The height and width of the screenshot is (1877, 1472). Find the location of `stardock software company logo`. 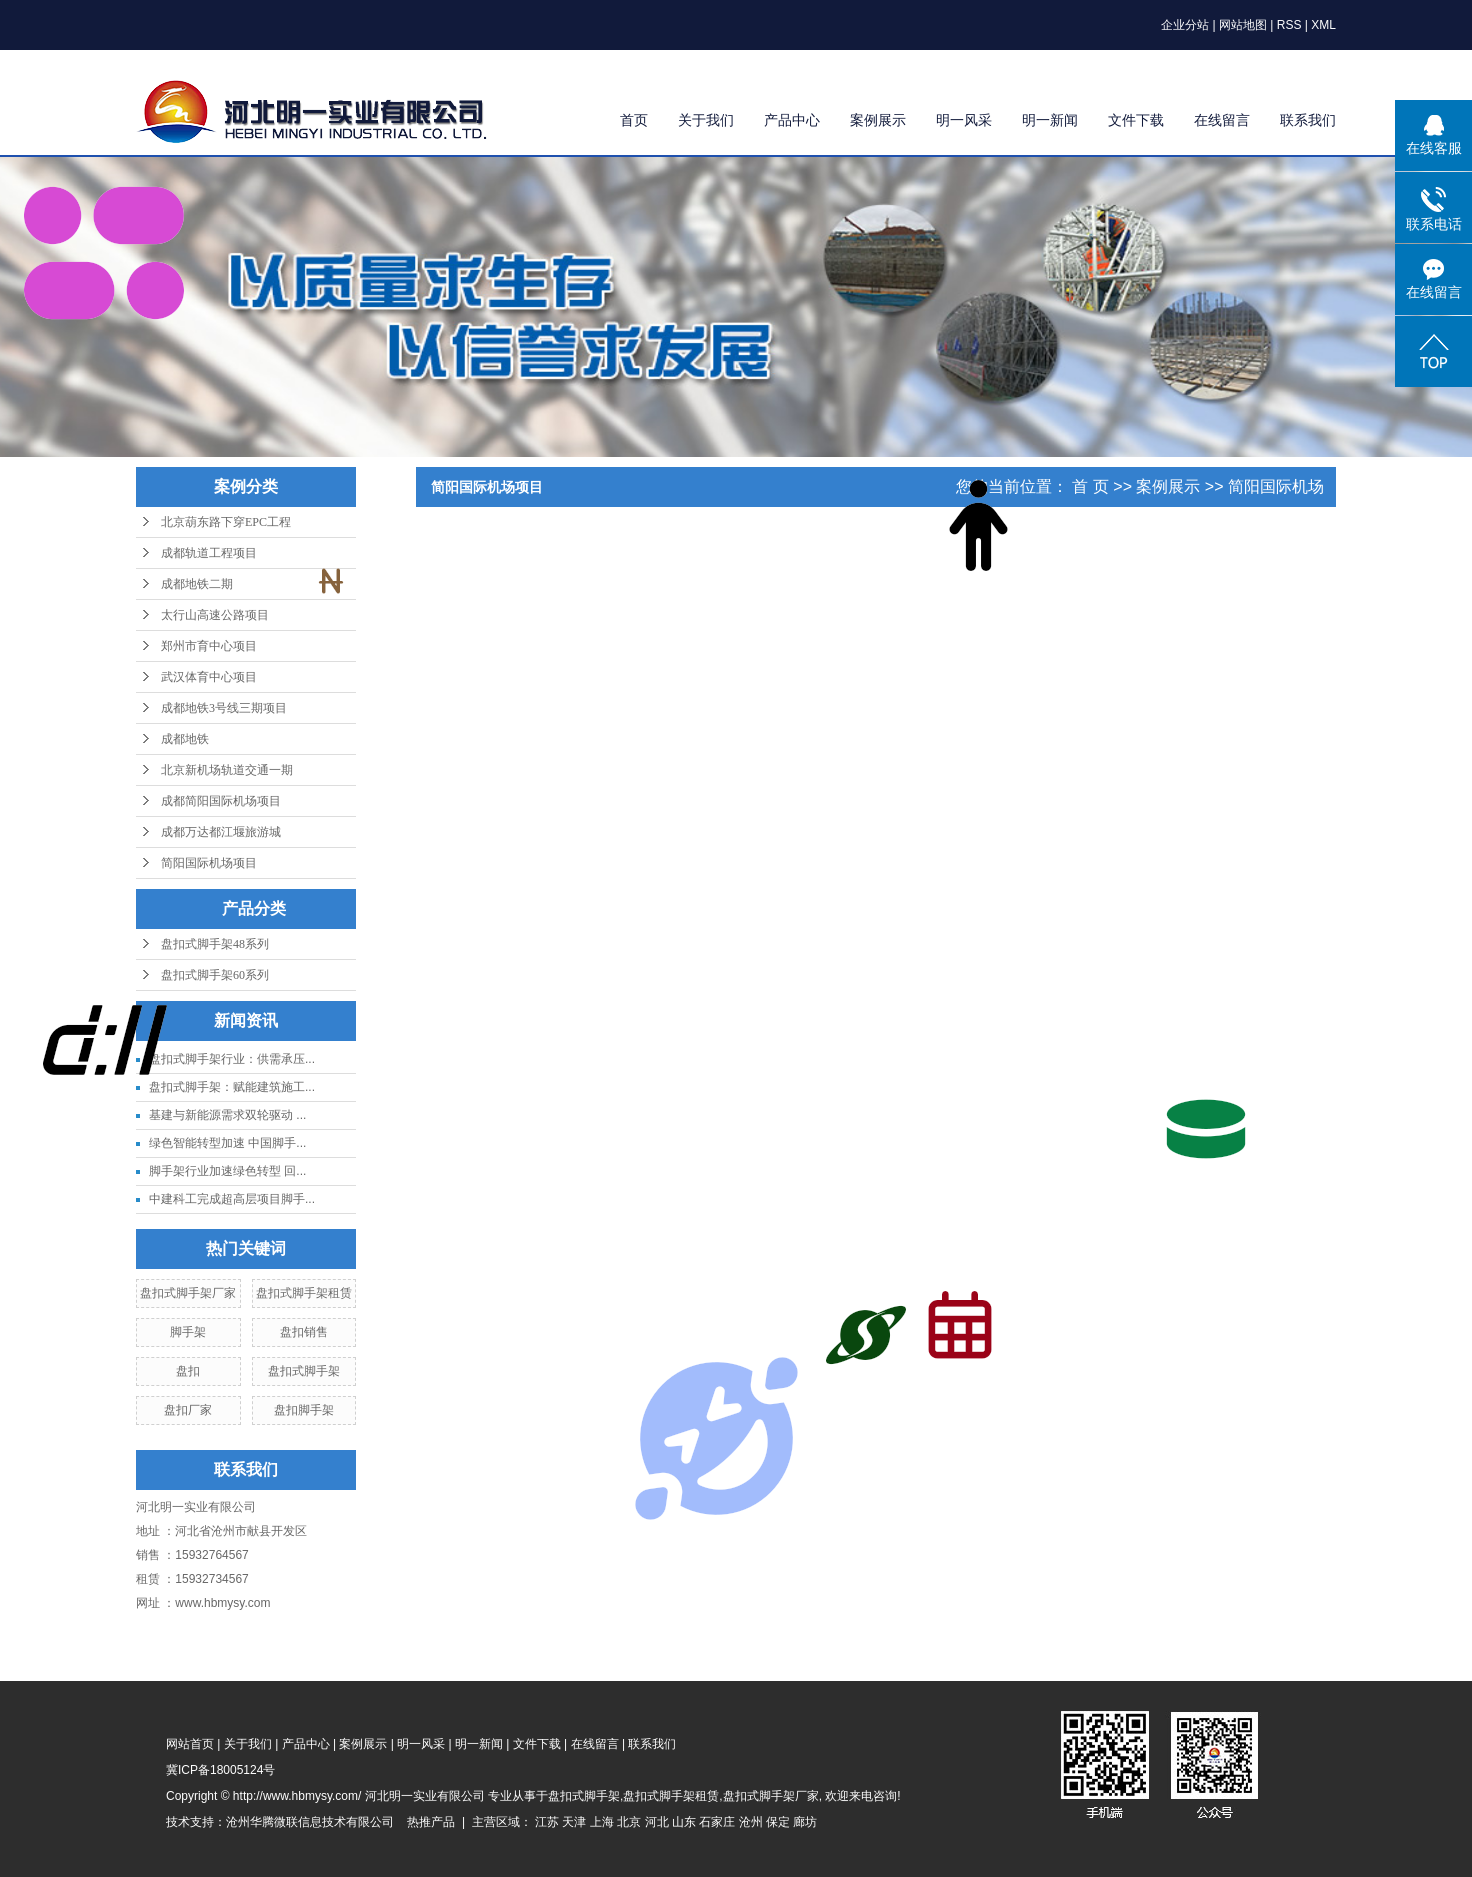

stardock software company logo is located at coordinates (866, 1335).